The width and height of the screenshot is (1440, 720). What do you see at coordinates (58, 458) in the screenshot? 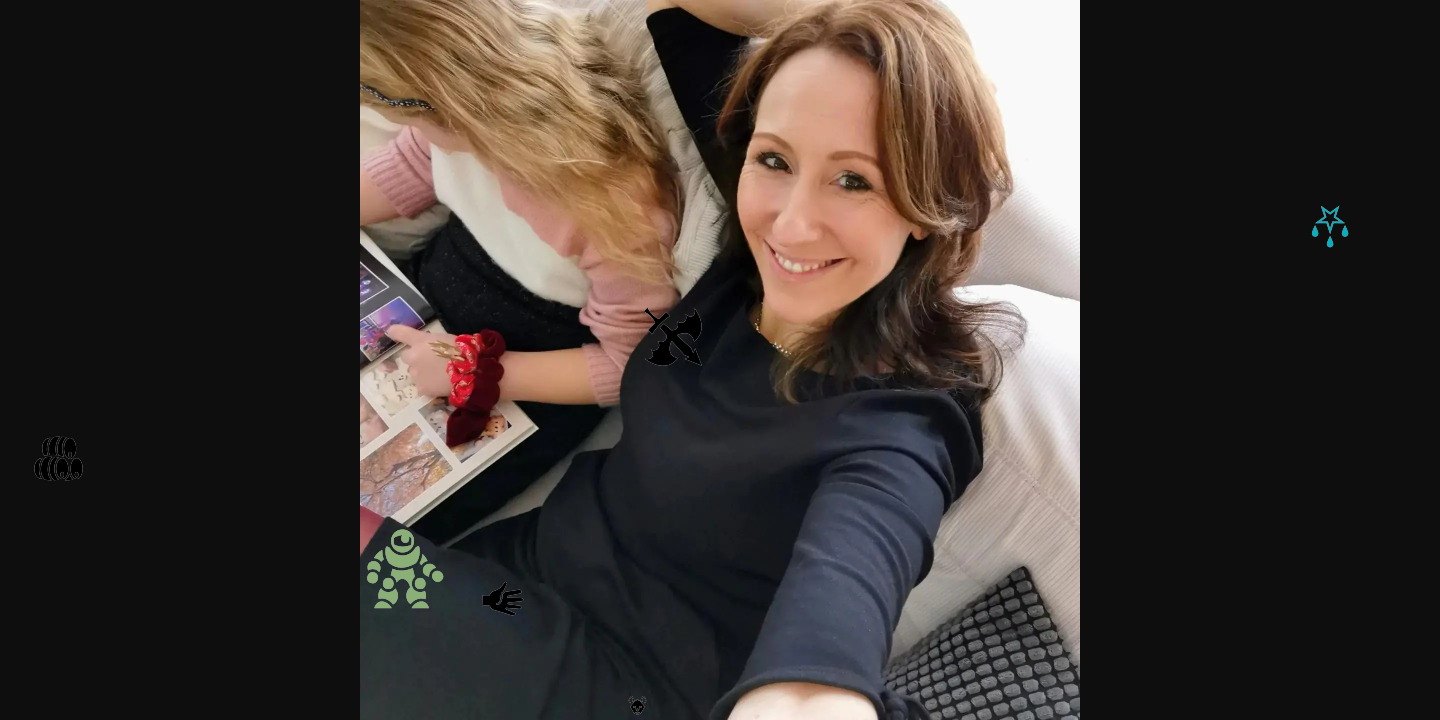
I see `access wine cellar or barrel storage inventory` at bounding box center [58, 458].